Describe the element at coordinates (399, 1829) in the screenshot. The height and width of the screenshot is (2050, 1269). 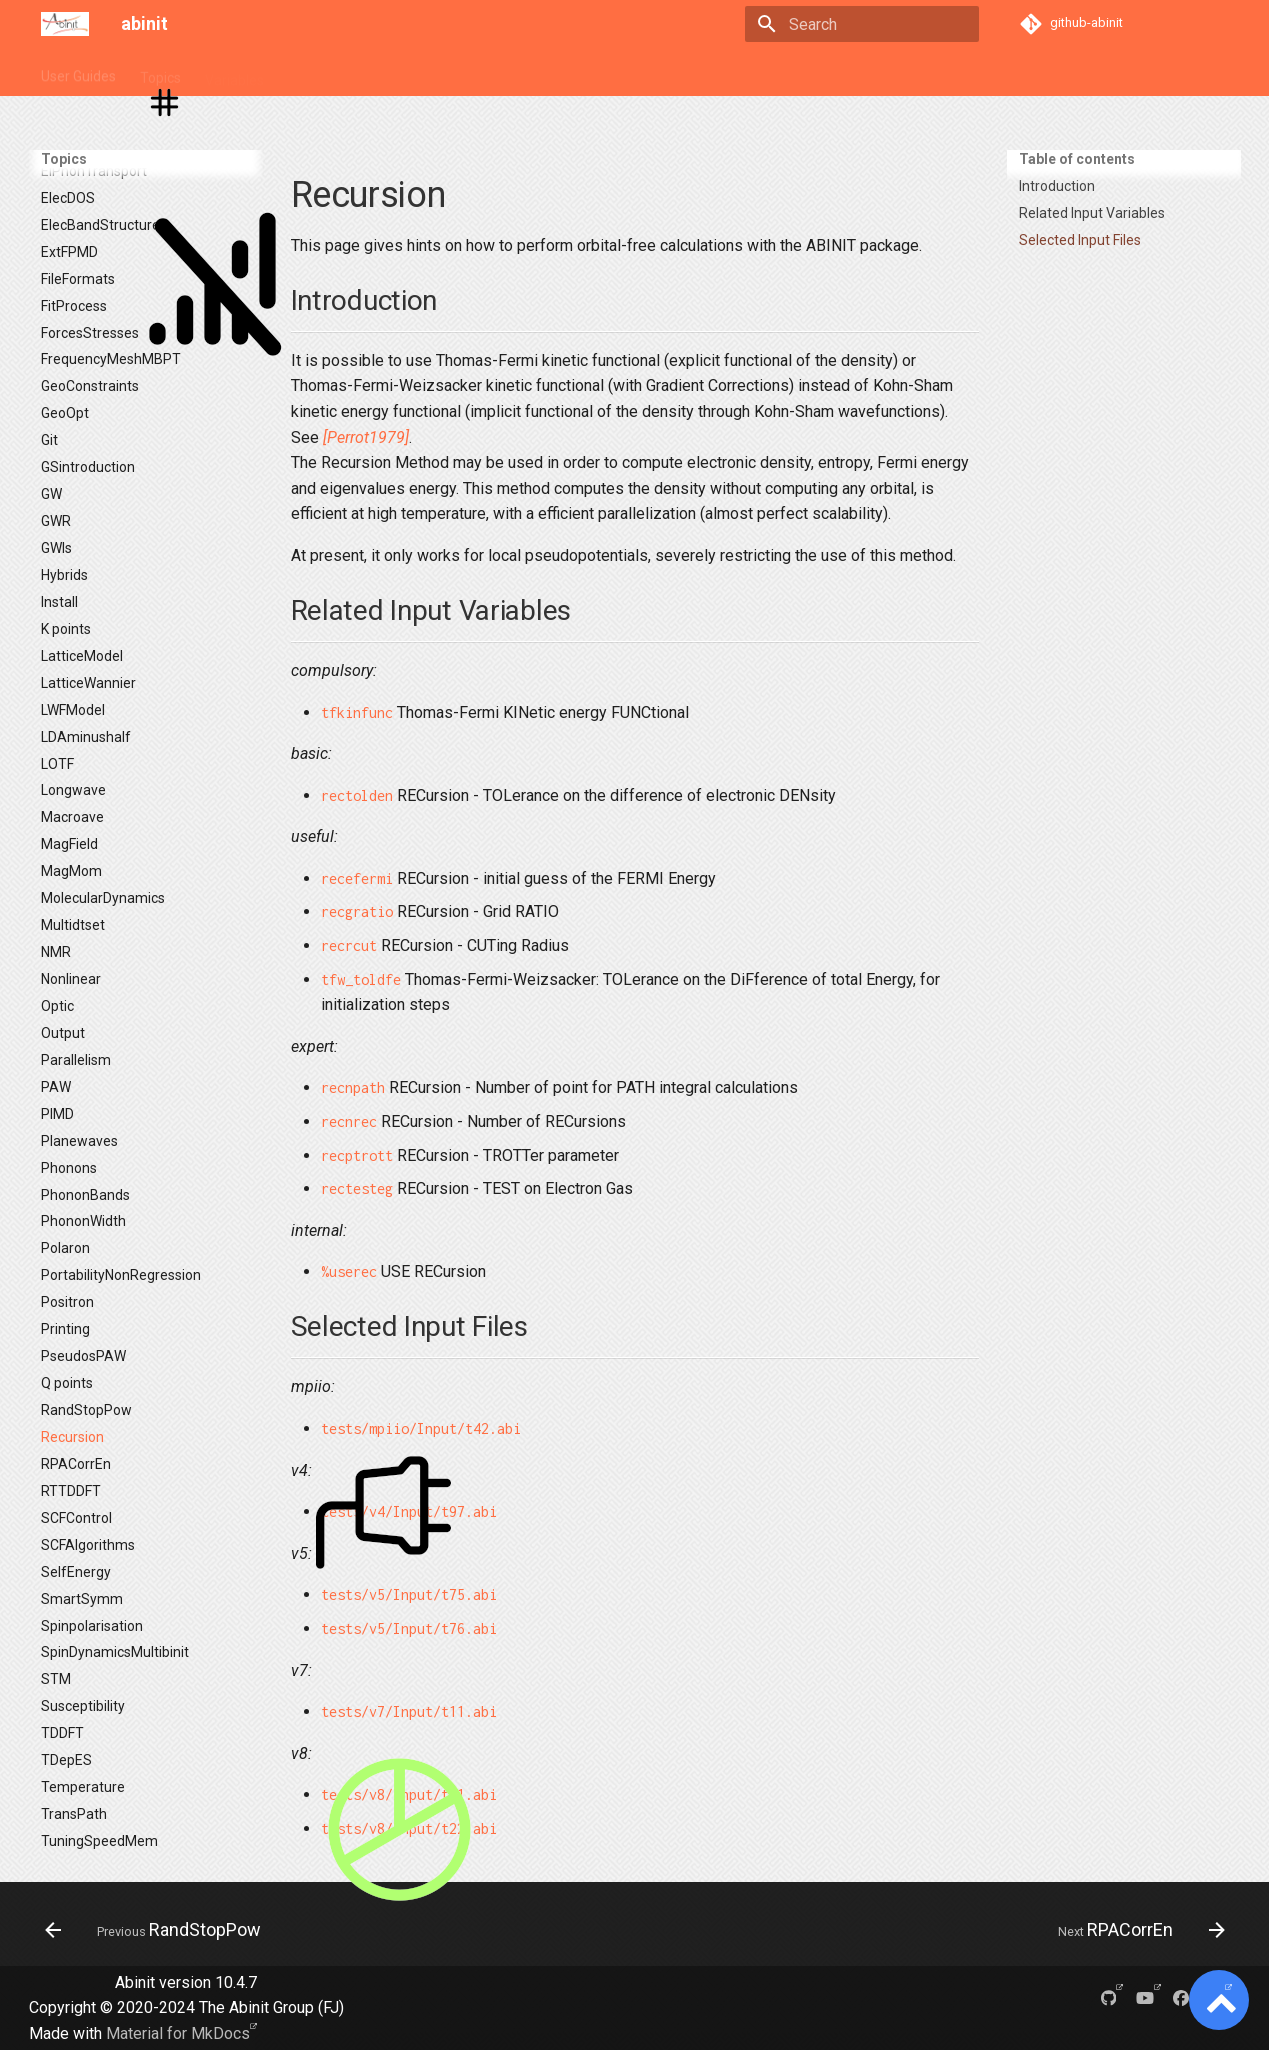
I see `view analytics or statistics breakdown` at that location.